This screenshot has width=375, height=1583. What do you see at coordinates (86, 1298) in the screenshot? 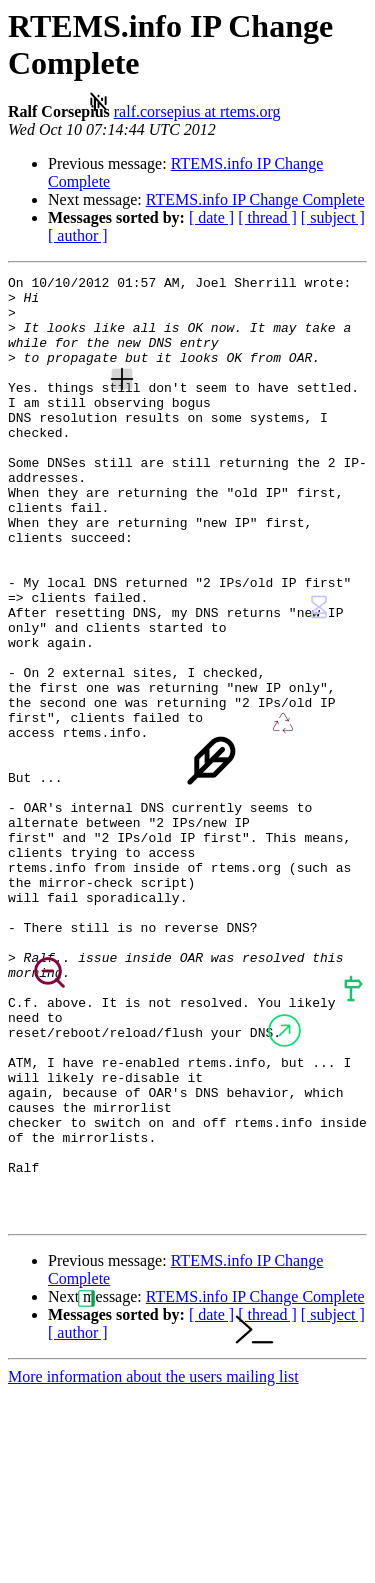
I see `move activity bar to the right side of the layout` at bounding box center [86, 1298].